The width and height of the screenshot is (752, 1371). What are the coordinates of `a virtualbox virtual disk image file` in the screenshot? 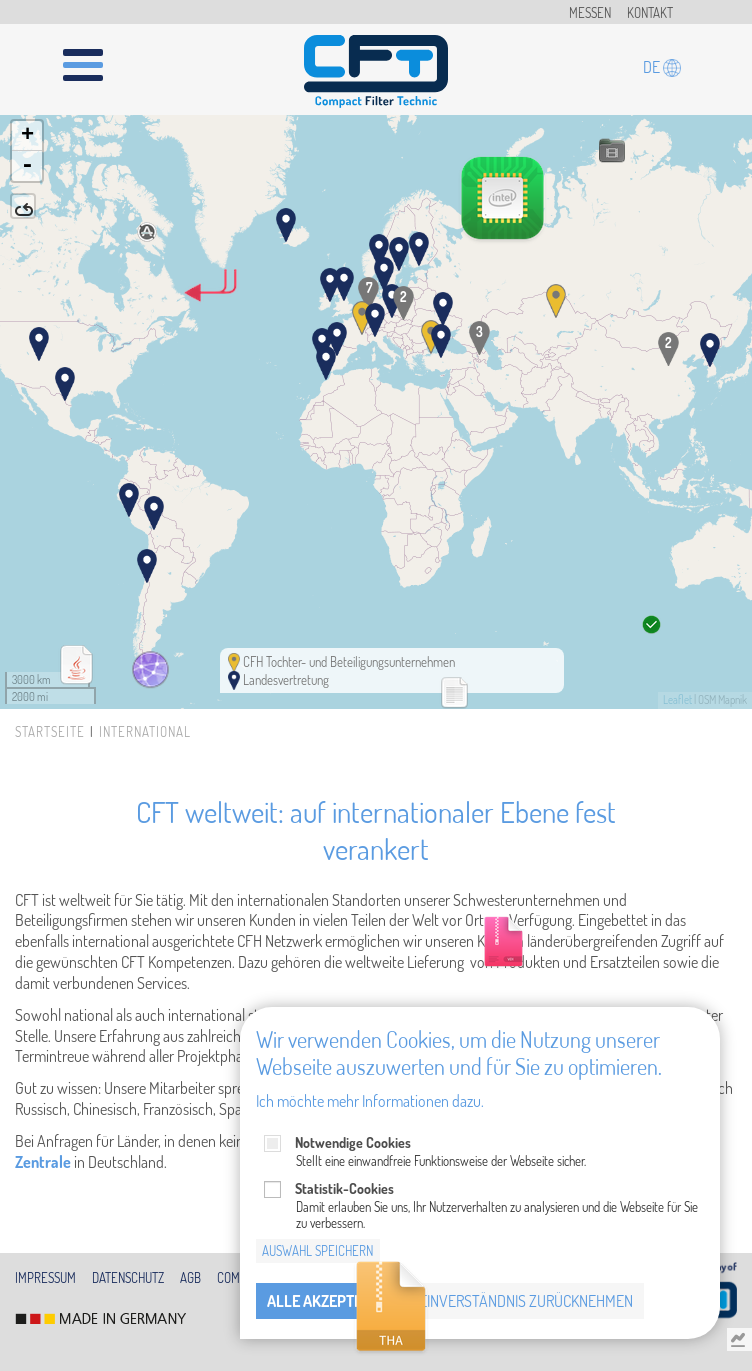 It's located at (503, 942).